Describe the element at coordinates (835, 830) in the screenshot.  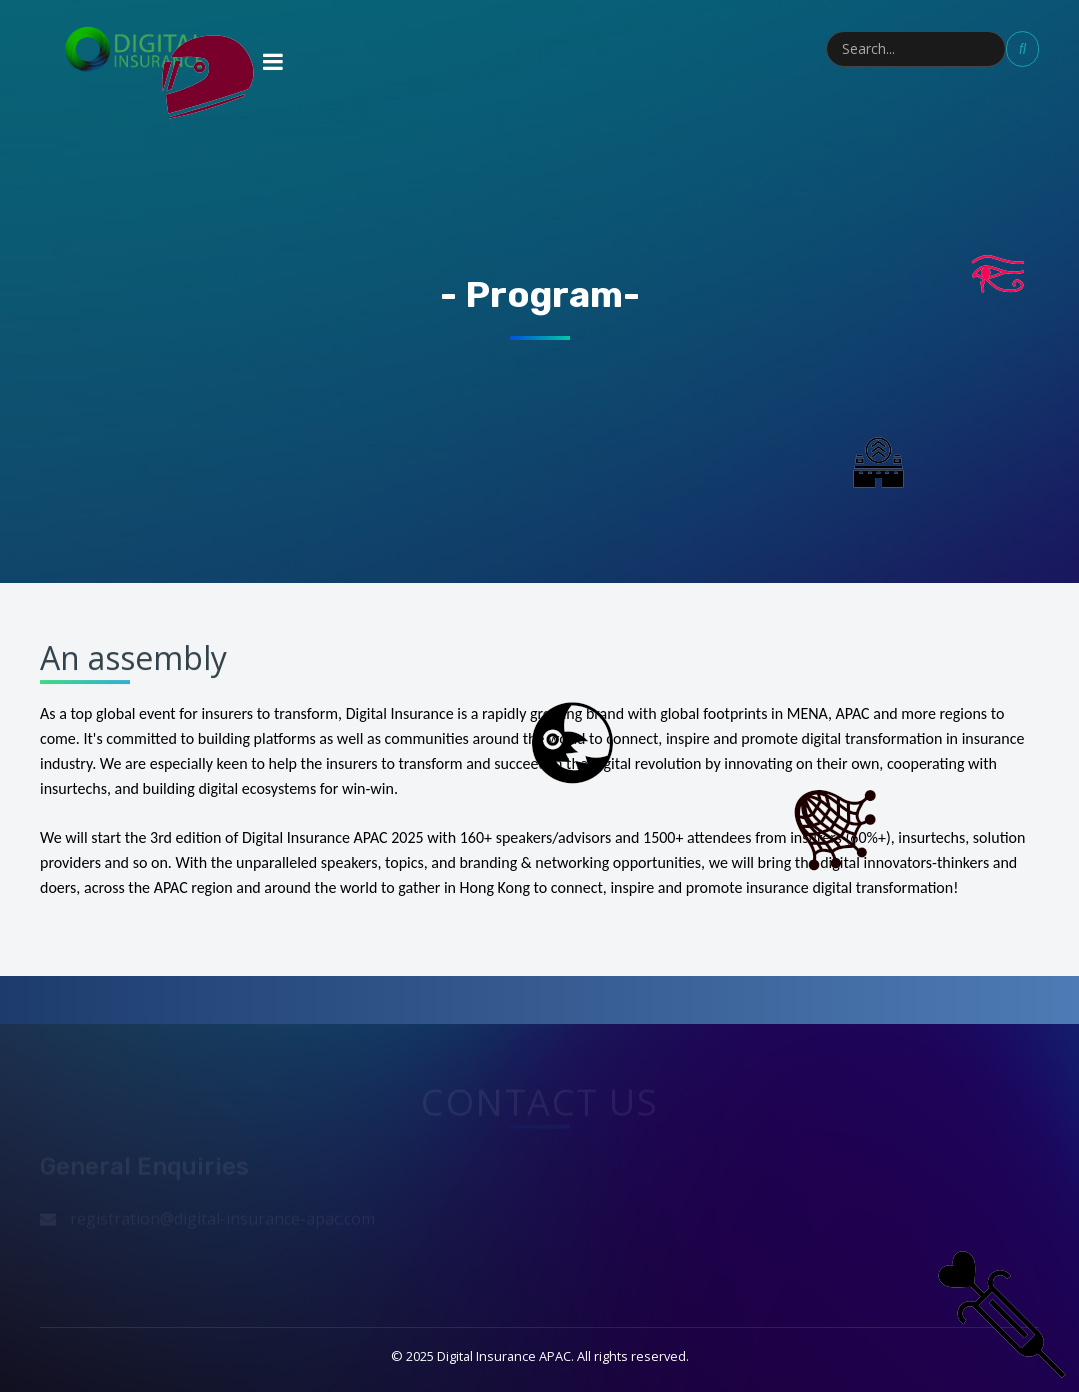
I see `fishing net tool or equipment in a game` at that location.